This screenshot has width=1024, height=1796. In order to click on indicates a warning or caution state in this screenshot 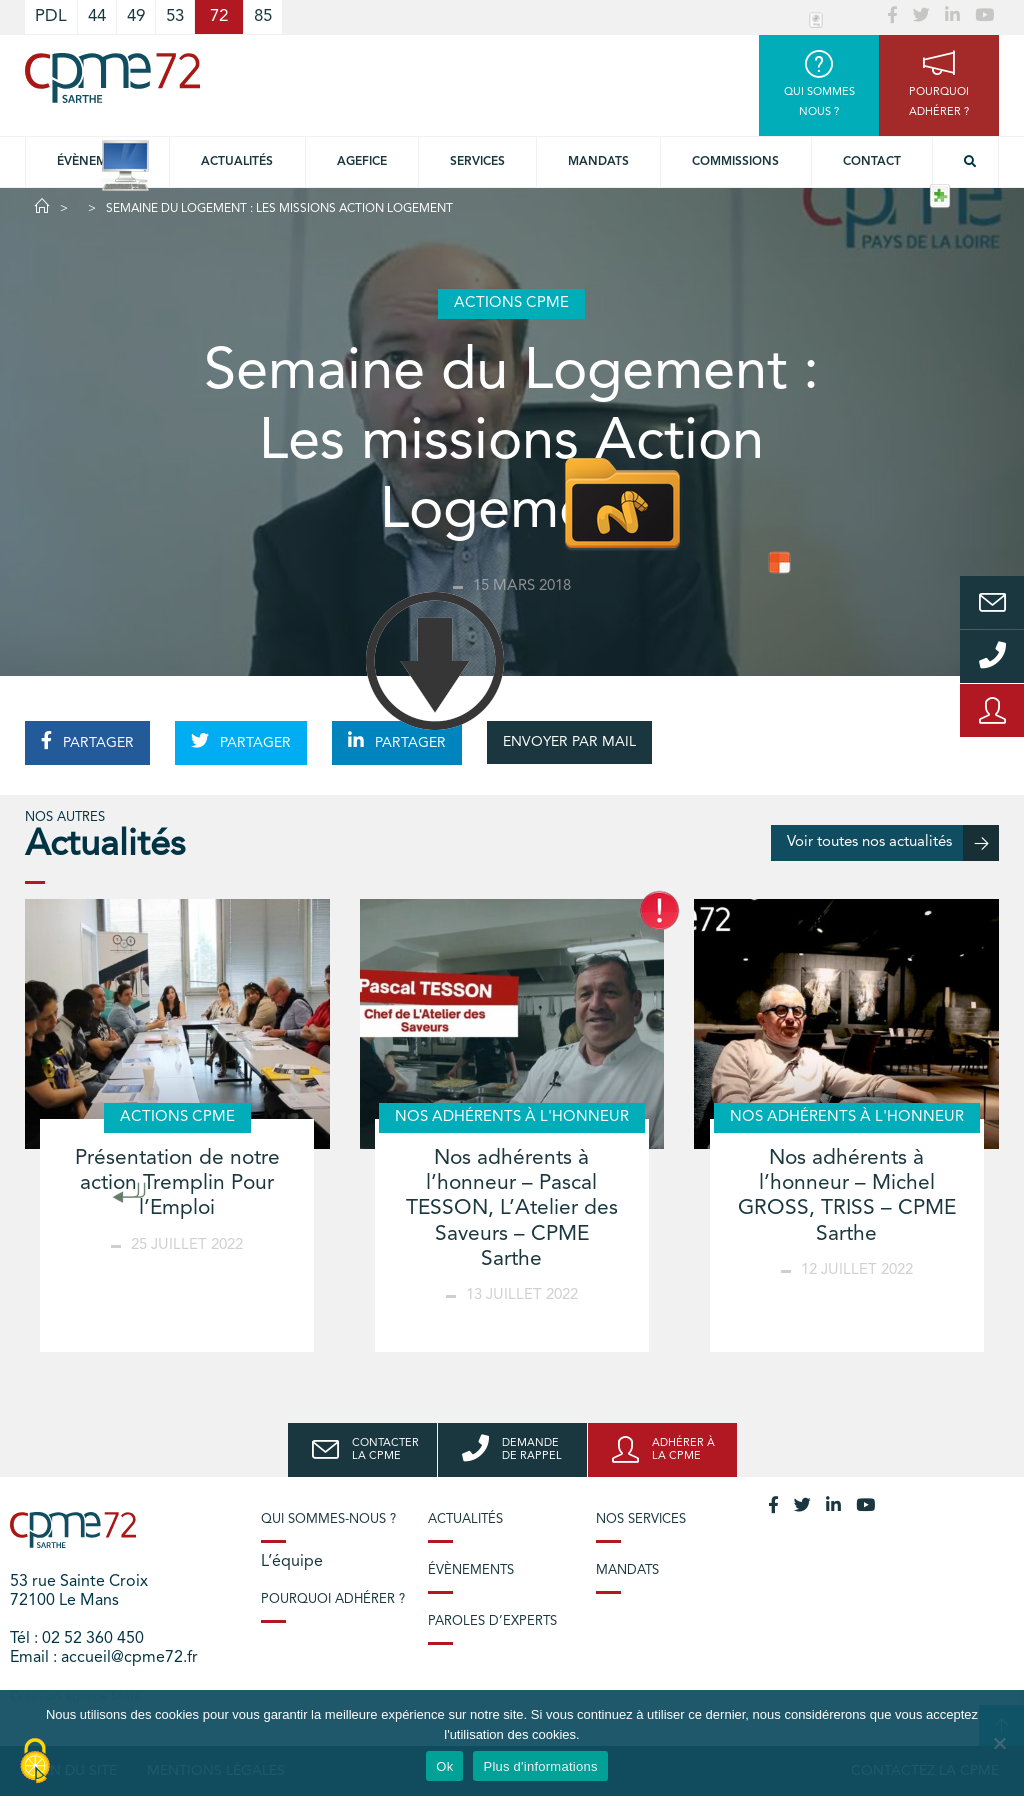, I will do `click(659, 910)`.